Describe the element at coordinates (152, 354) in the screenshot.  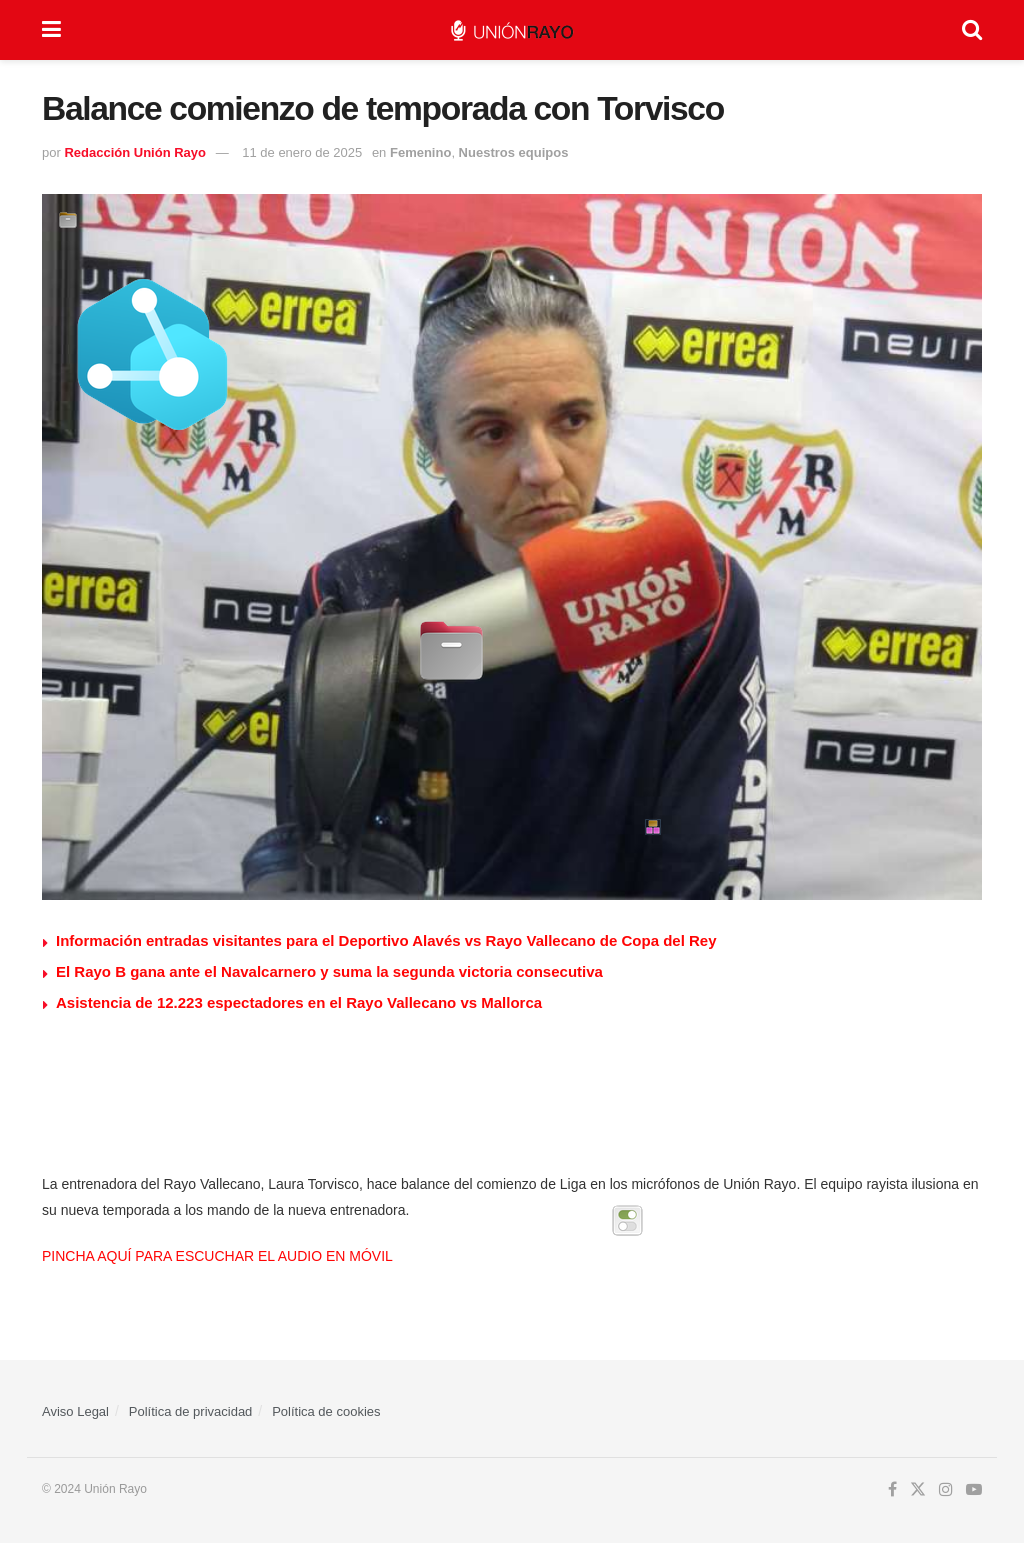
I see `open the twins app for managing paired or linked items` at that location.